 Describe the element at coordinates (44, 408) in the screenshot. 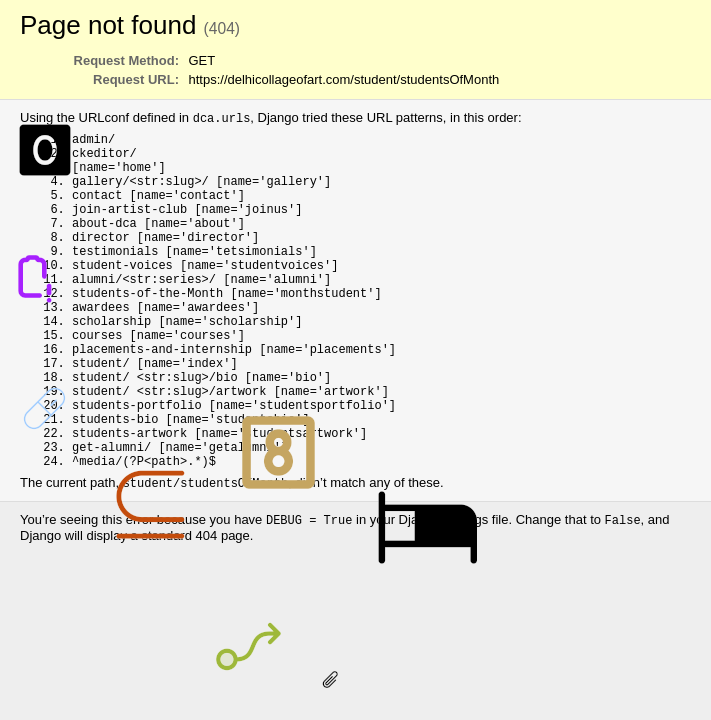

I see `access medication reminders or health tracking` at that location.